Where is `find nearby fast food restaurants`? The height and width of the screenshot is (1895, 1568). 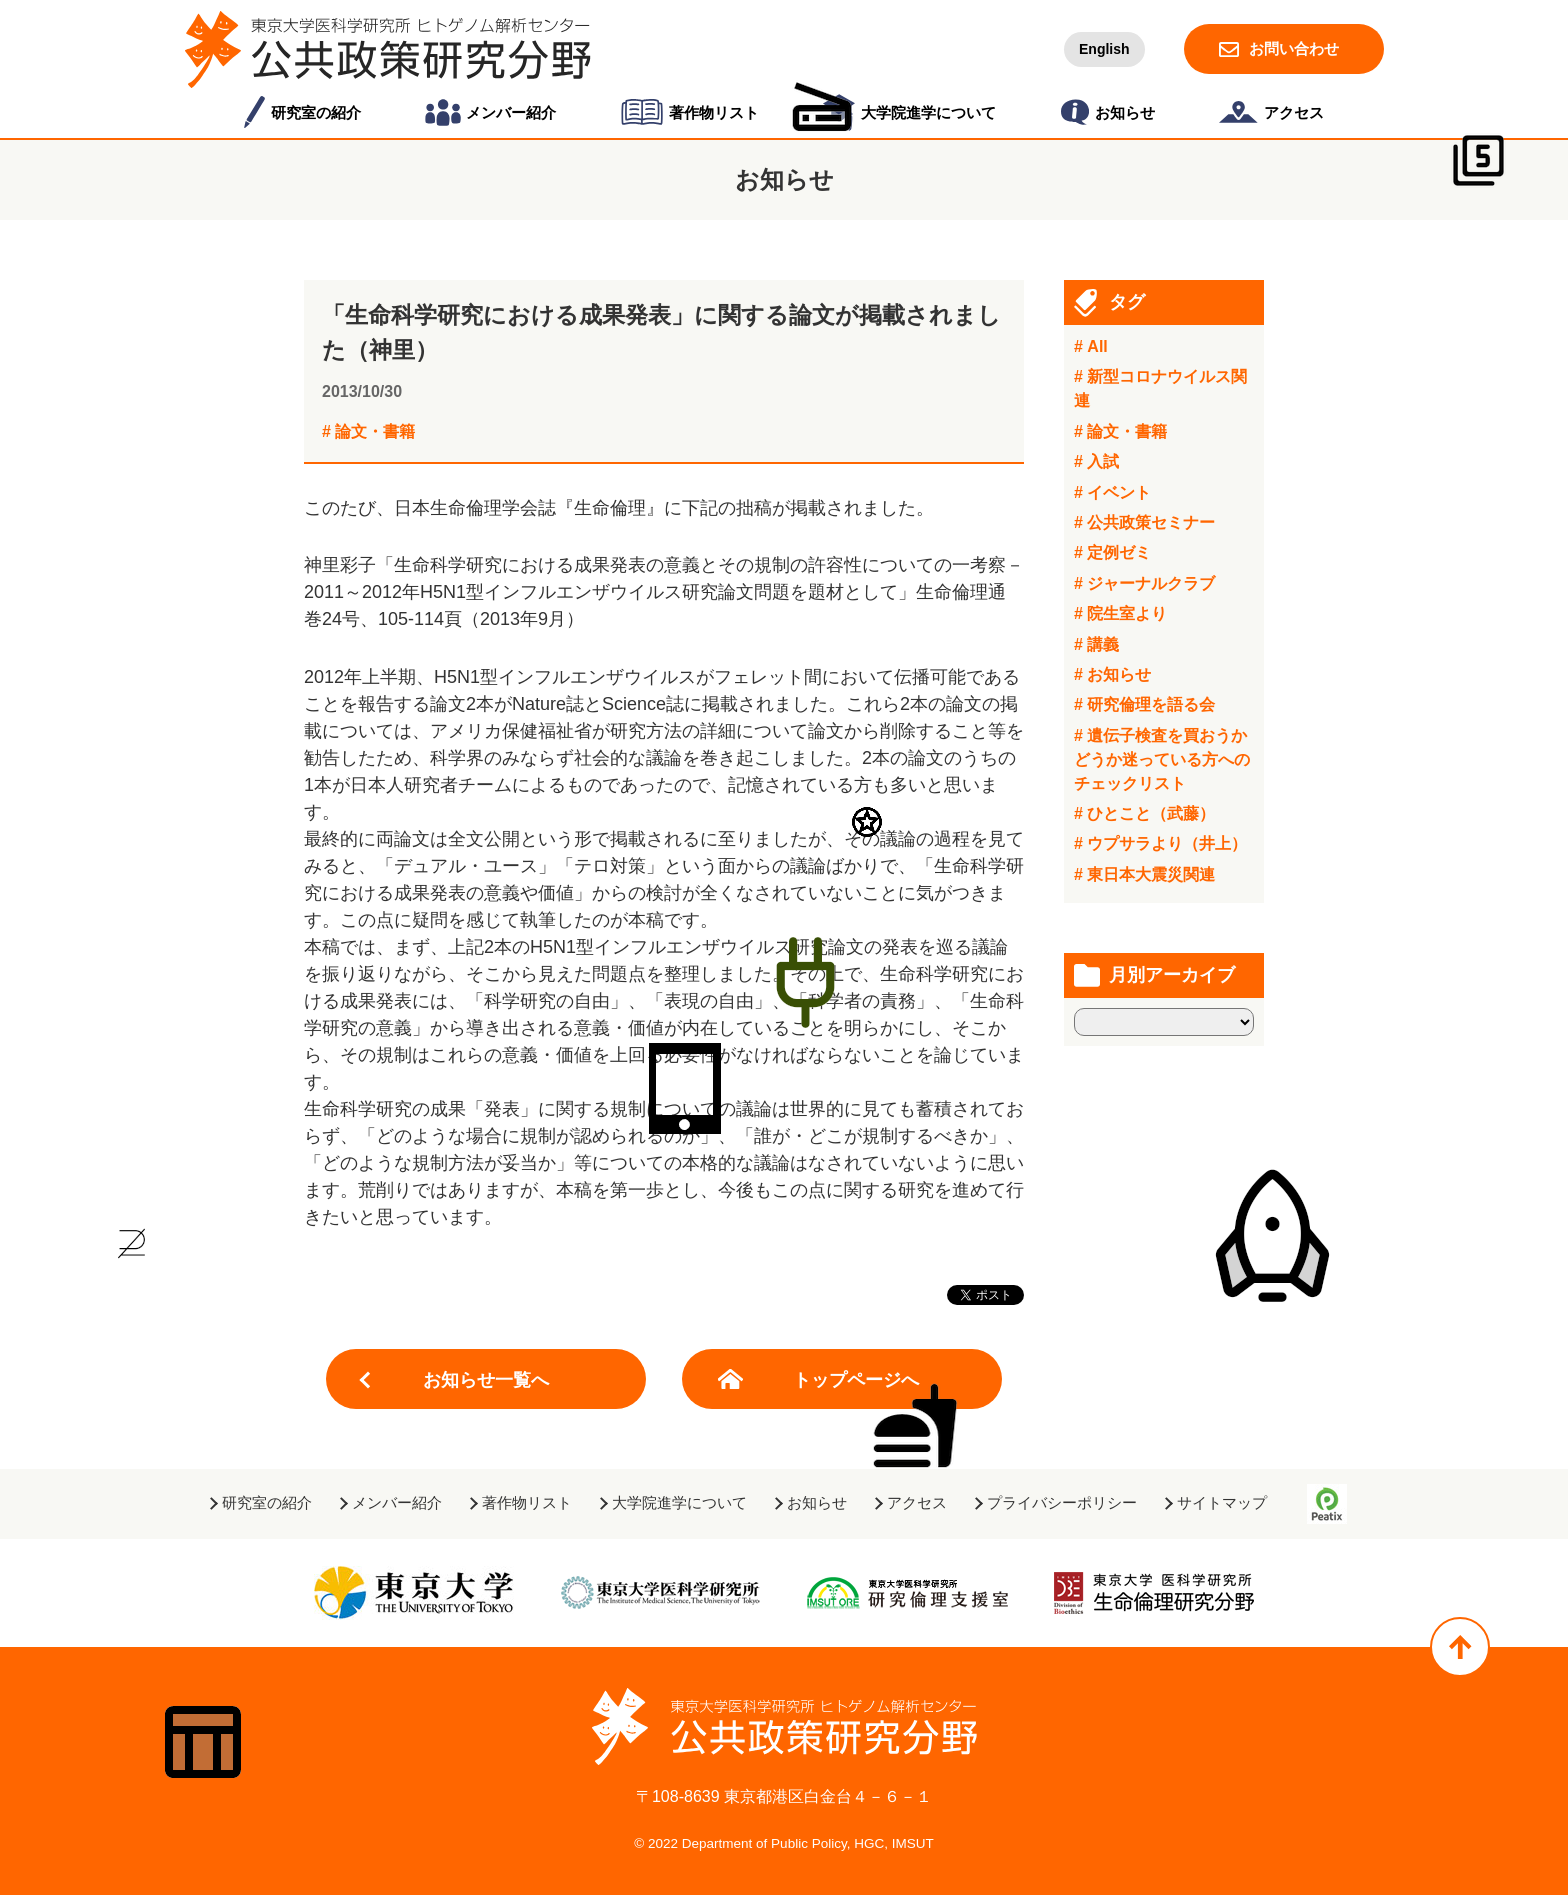
find nearby fast food restaurants is located at coordinates (915, 1425).